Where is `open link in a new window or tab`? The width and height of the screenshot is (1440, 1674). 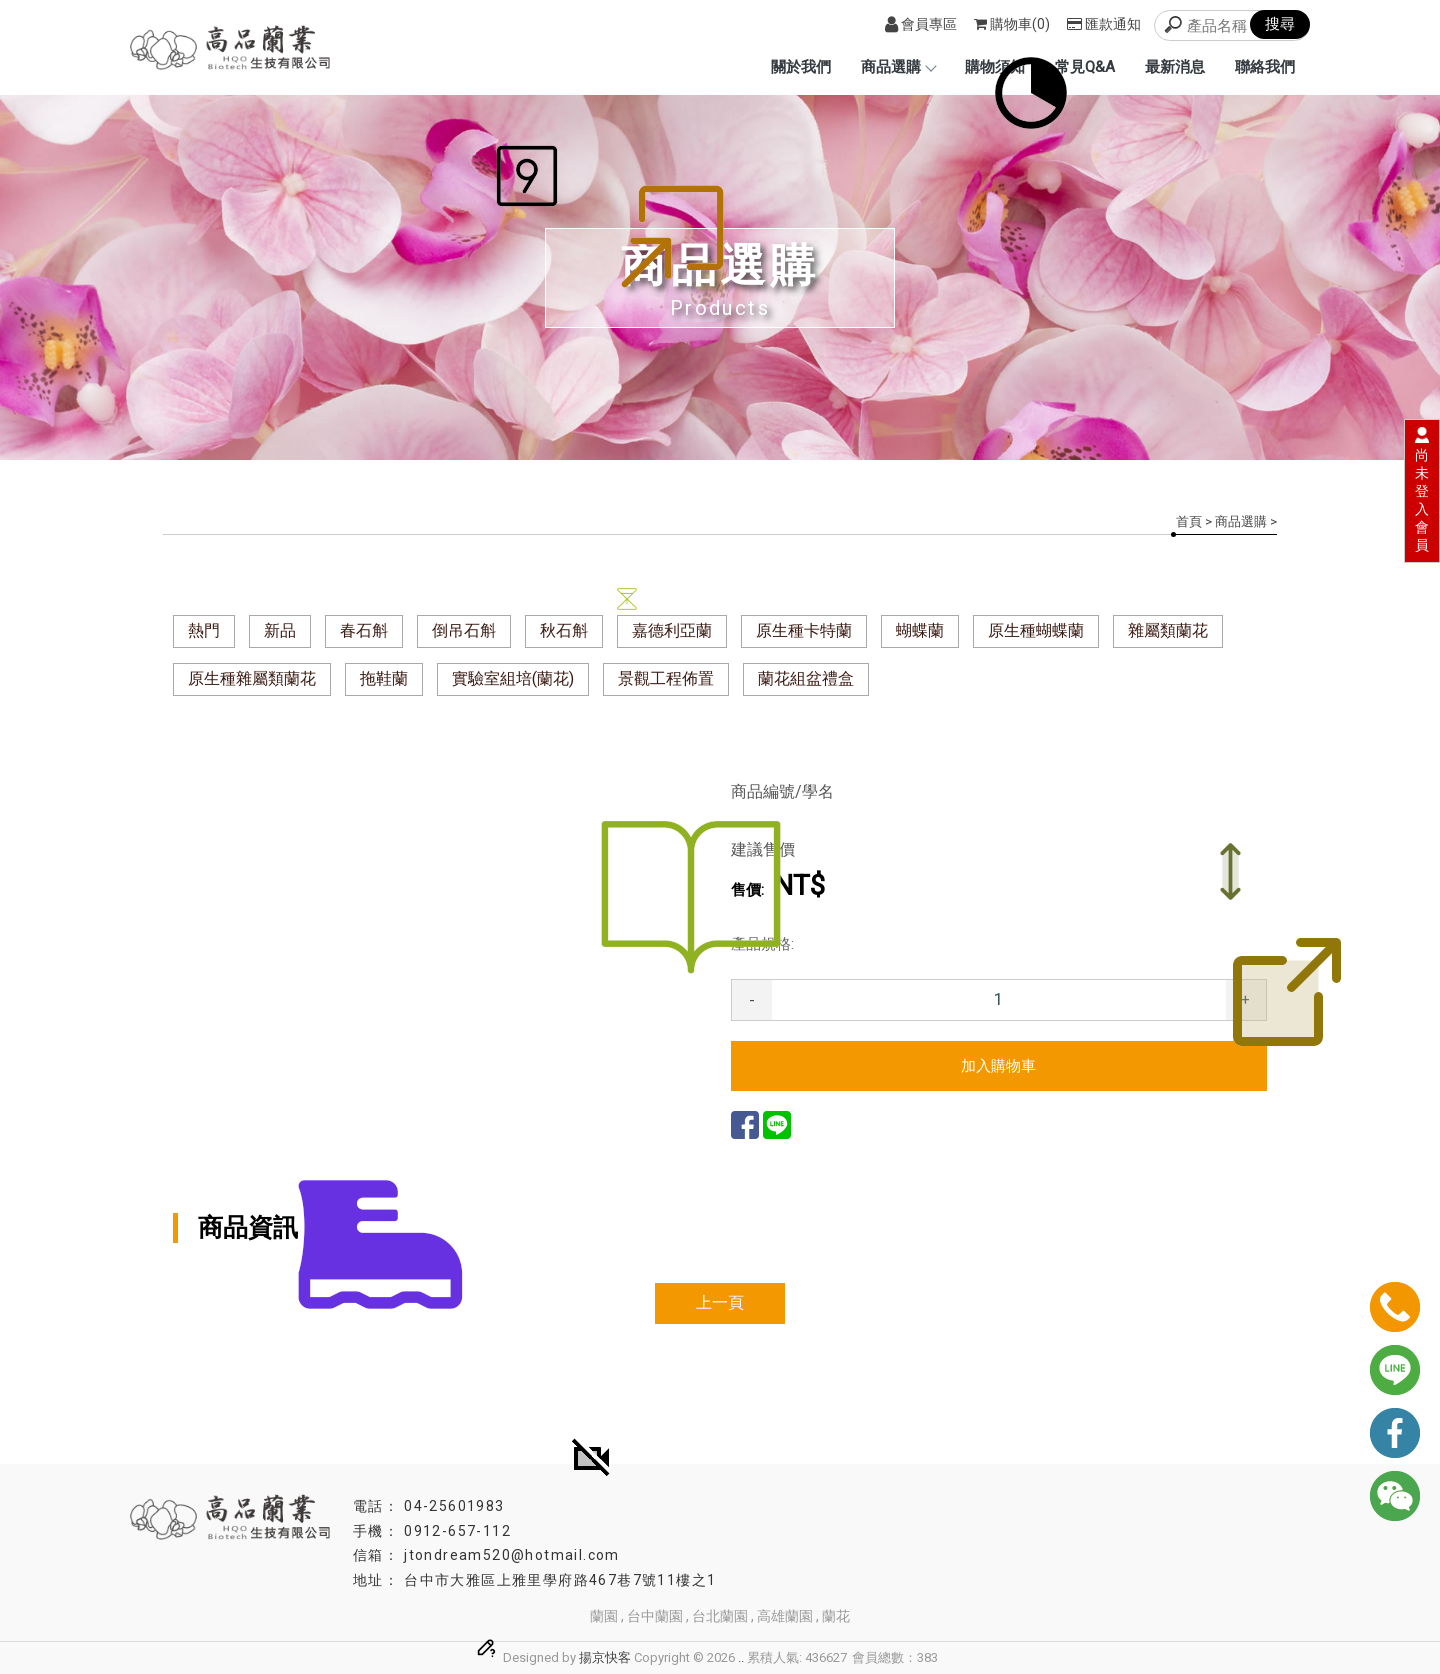 open link in a new window or tab is located at coordinates (1287, 992).